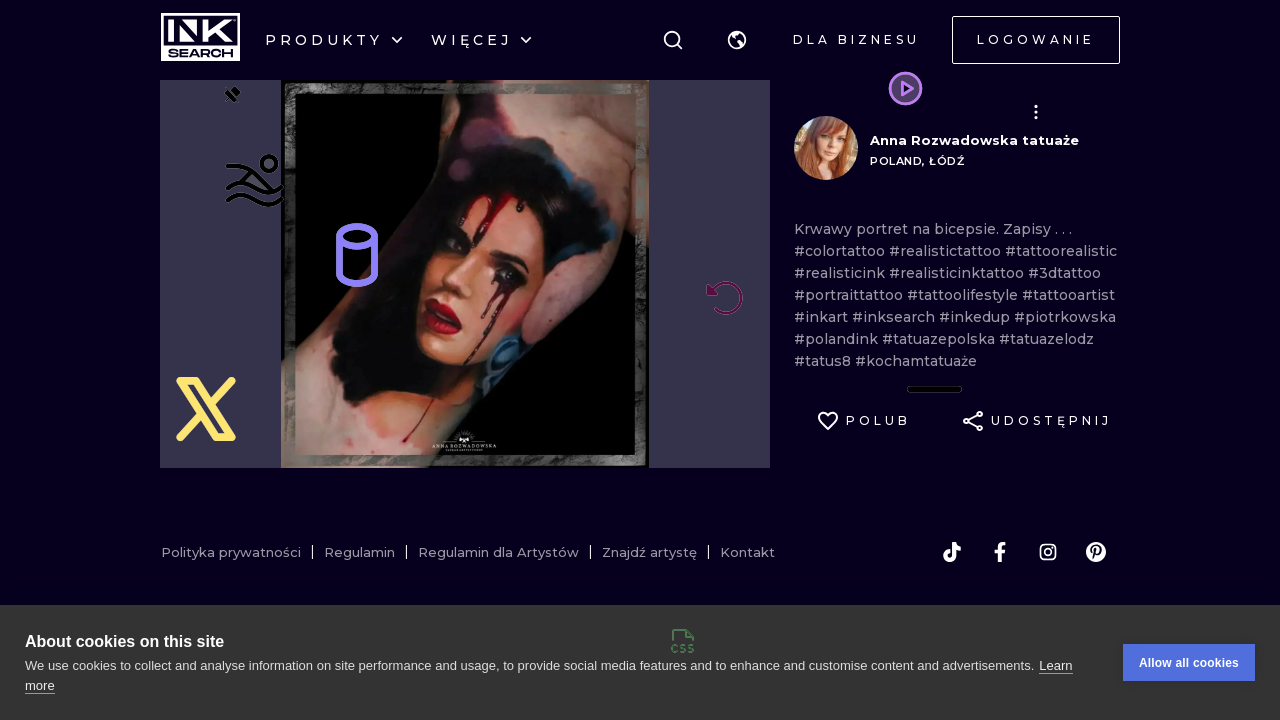  What do you see at coordinates (683, 642) in the screenshot?
I see `view or open a CSS stylesheet file` at bounding box center [683, 642].